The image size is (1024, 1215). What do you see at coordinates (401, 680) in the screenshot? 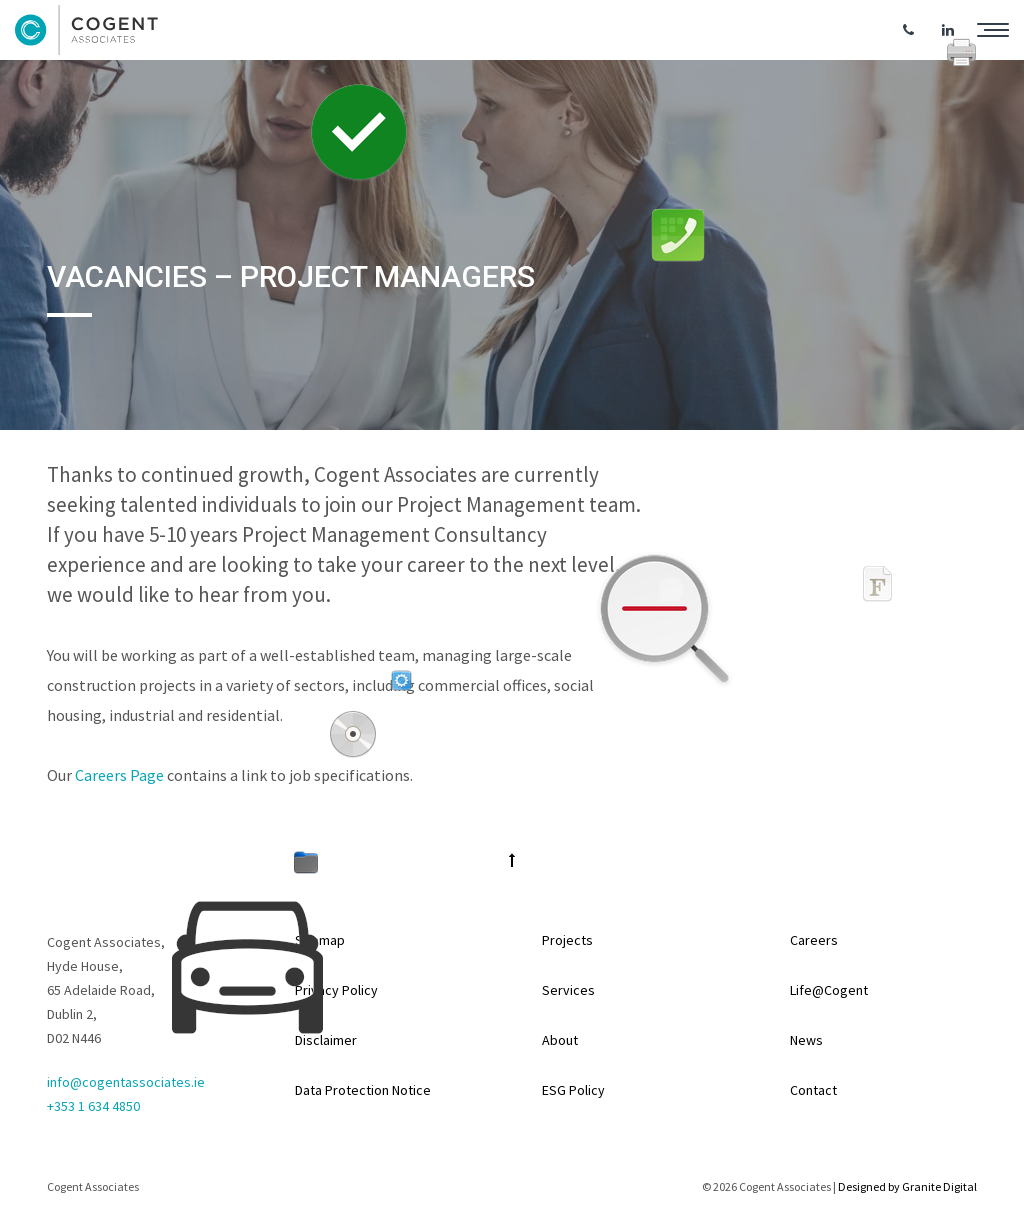
I see `windows executable file (.exe)` at bounding box center [401, 680].